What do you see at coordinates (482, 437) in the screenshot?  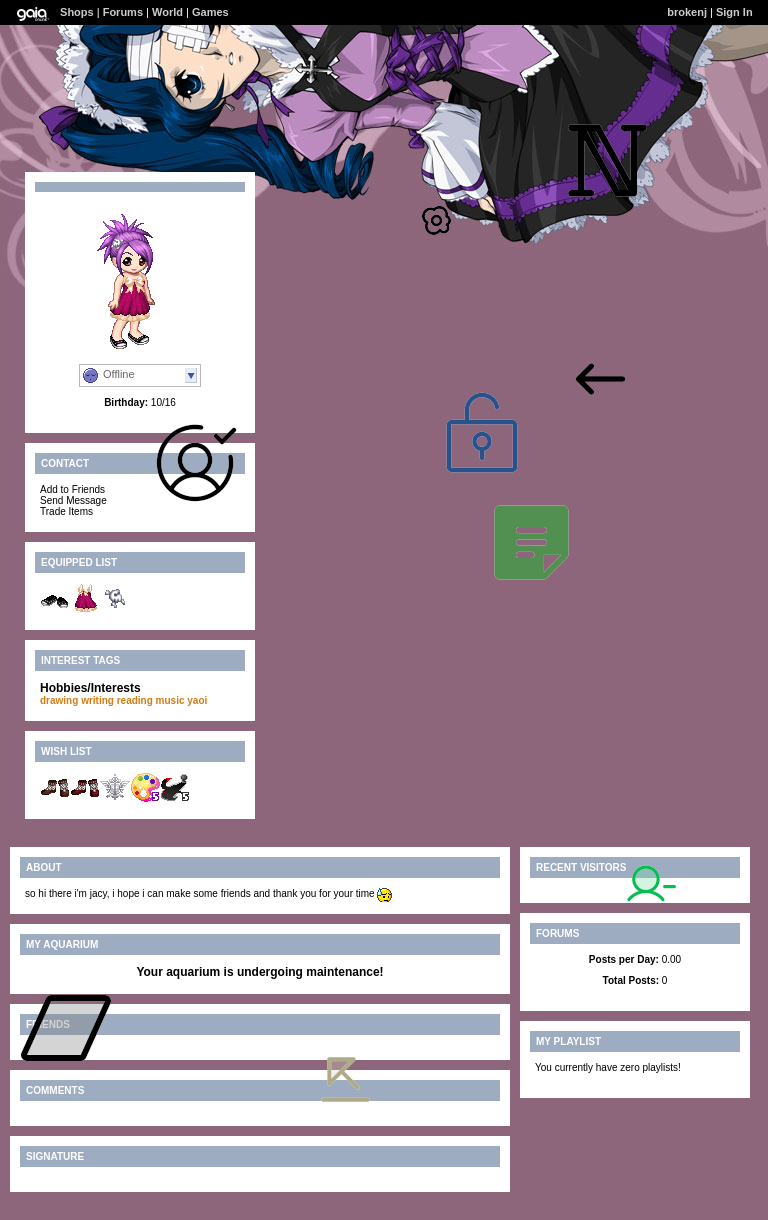 I see `unlocked or unsecured state` at bounding box center [482, 437].